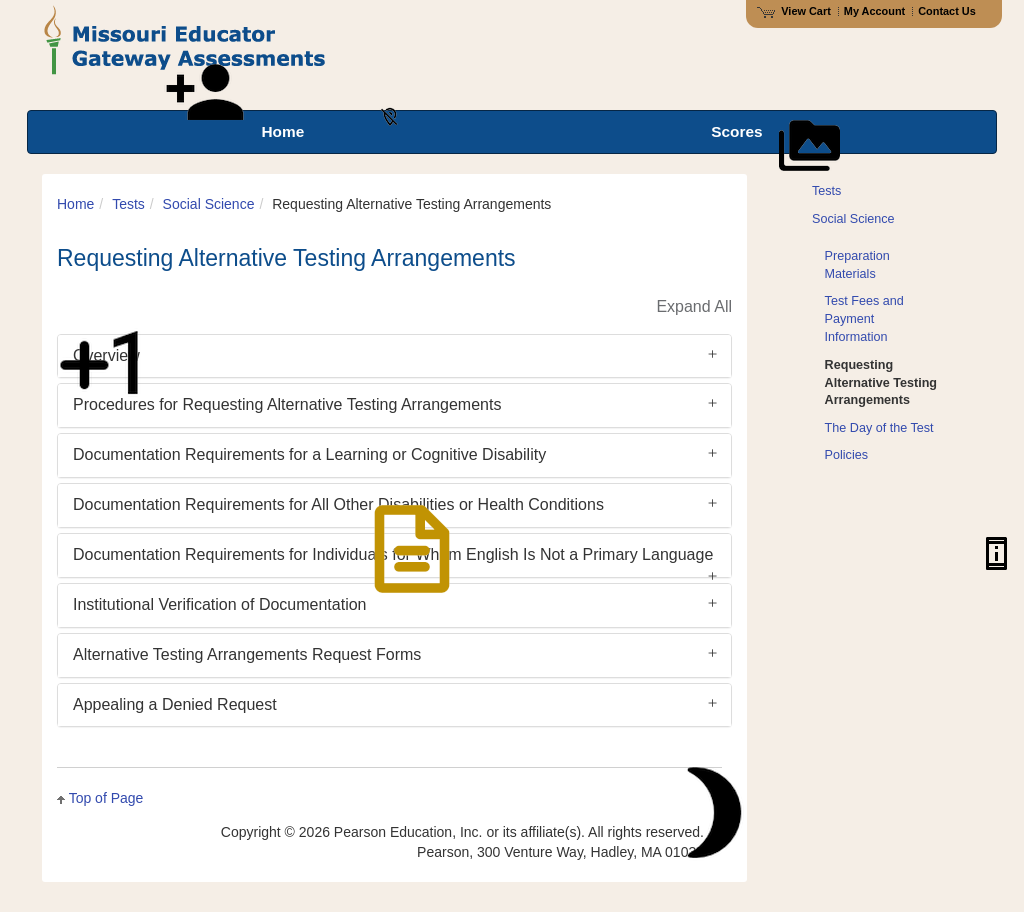  I want to click on access your photo library, so click(809, 145).